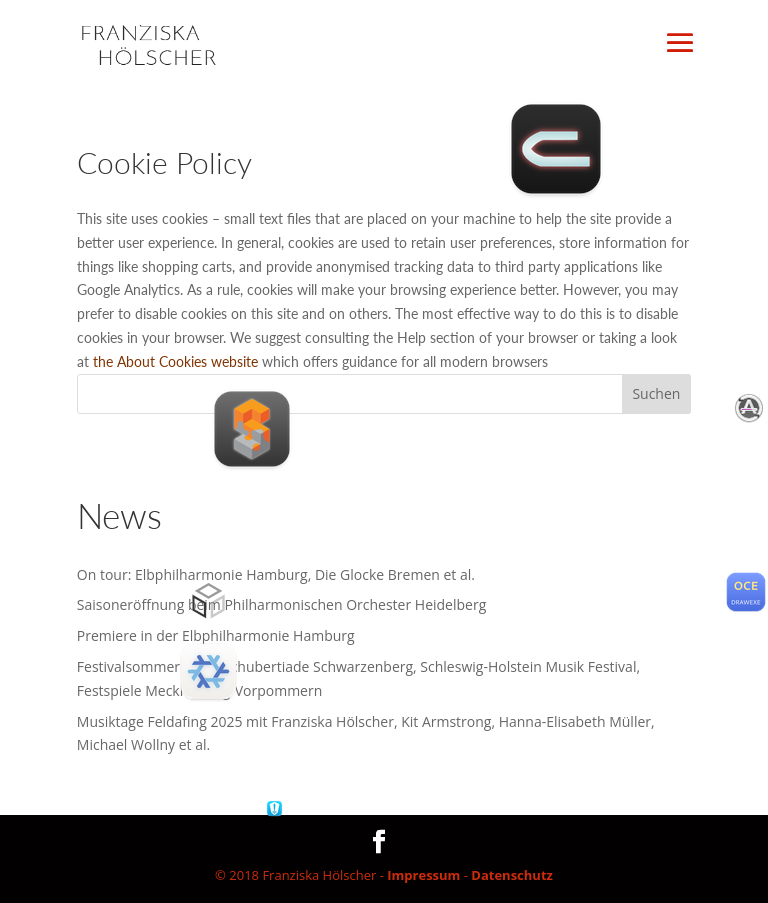 The height and width of the screenshot is (903, 768). What do you see at coordinates (252, 429) in the screenshot?
I see `open splash app` at bounding box center [252, 429].